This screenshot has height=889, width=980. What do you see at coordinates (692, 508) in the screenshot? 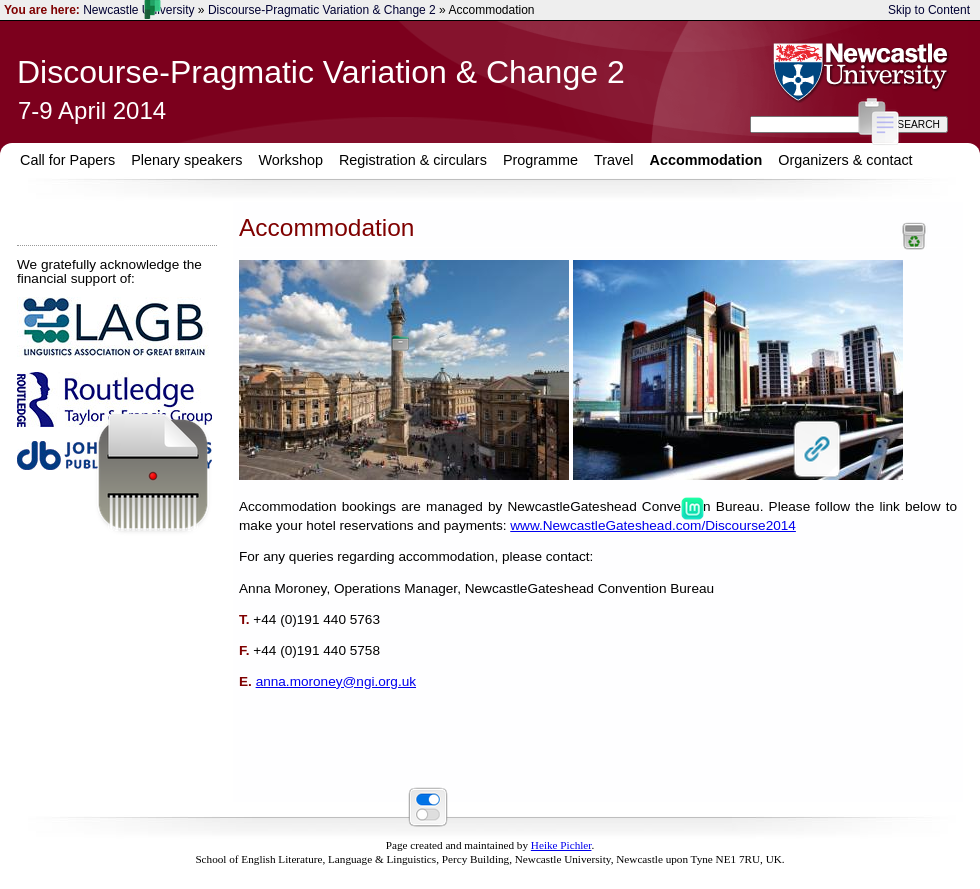
I see `open linux mint welcome screen` at bounding box center [692, 508].